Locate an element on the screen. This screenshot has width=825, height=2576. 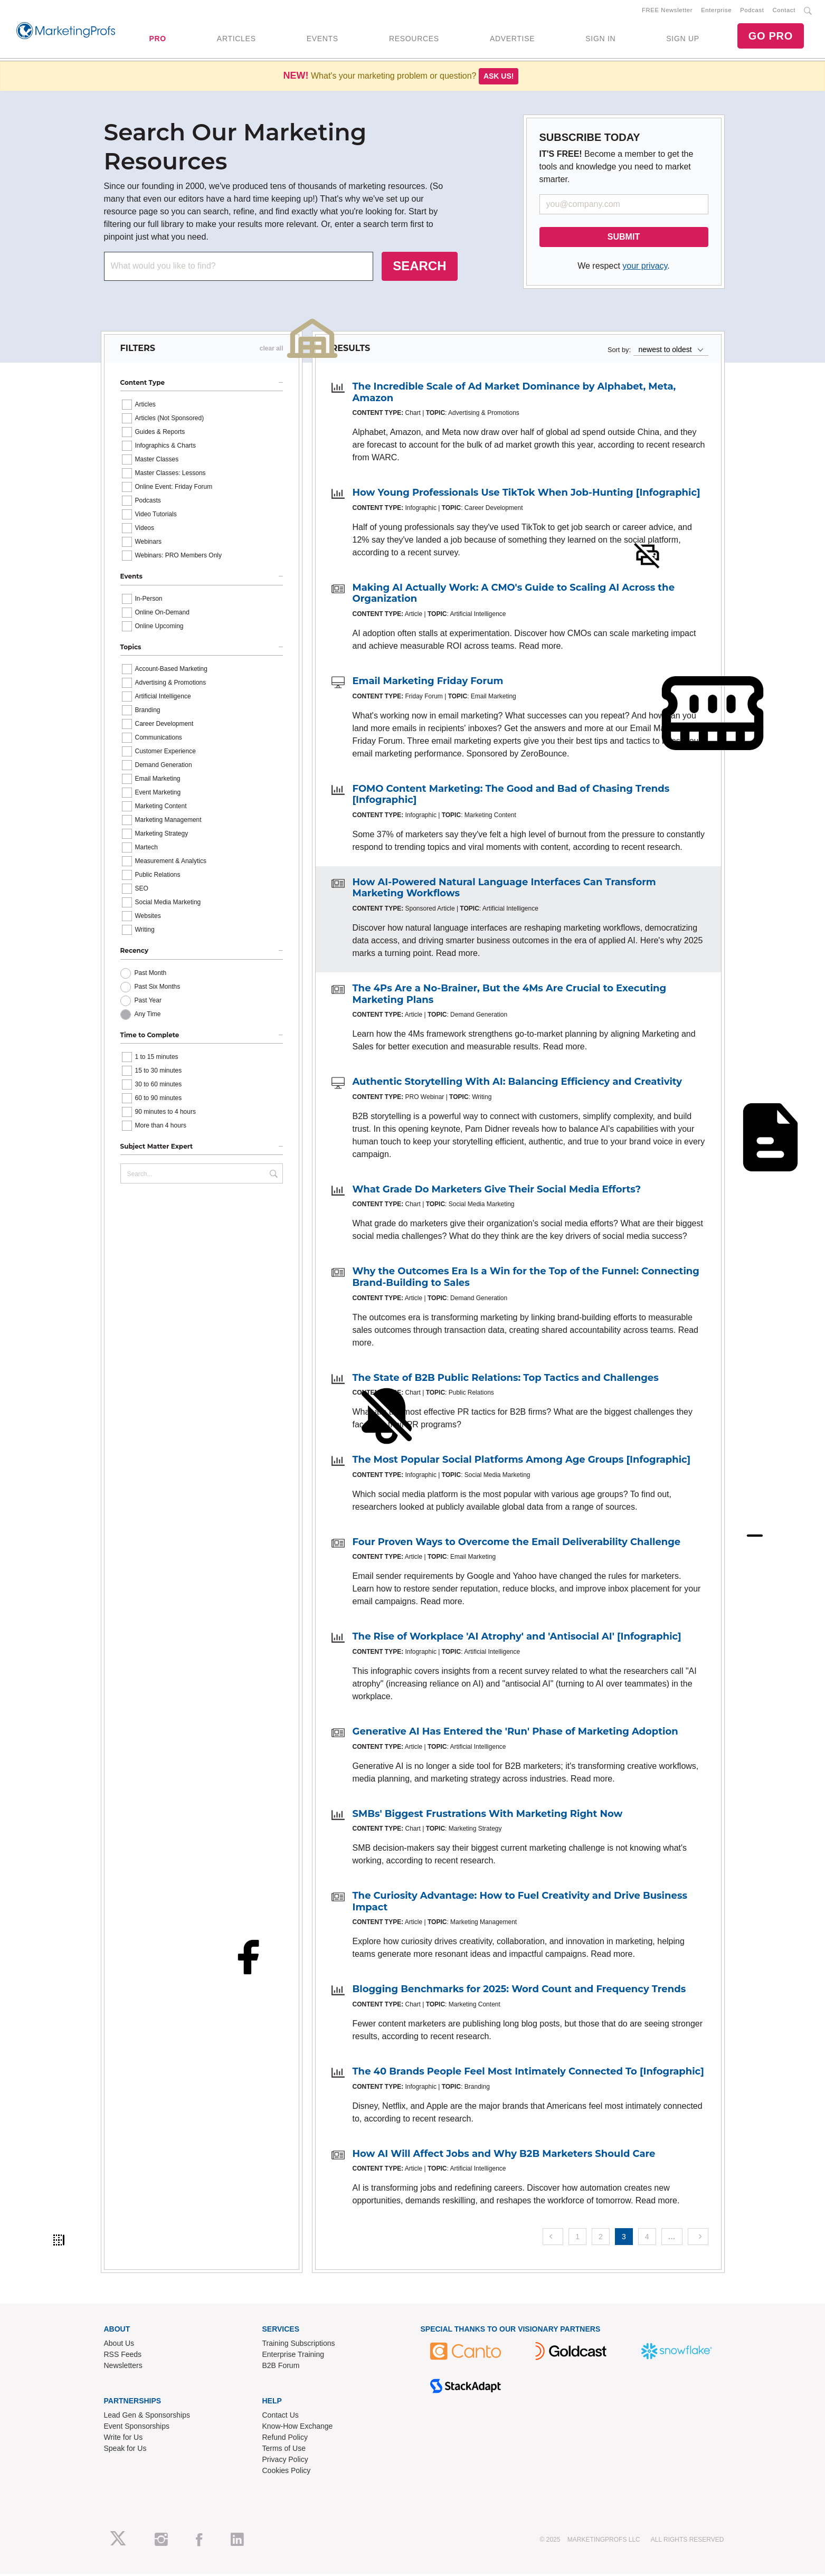
access garage or parking settings is located at coordinates (312, 340).